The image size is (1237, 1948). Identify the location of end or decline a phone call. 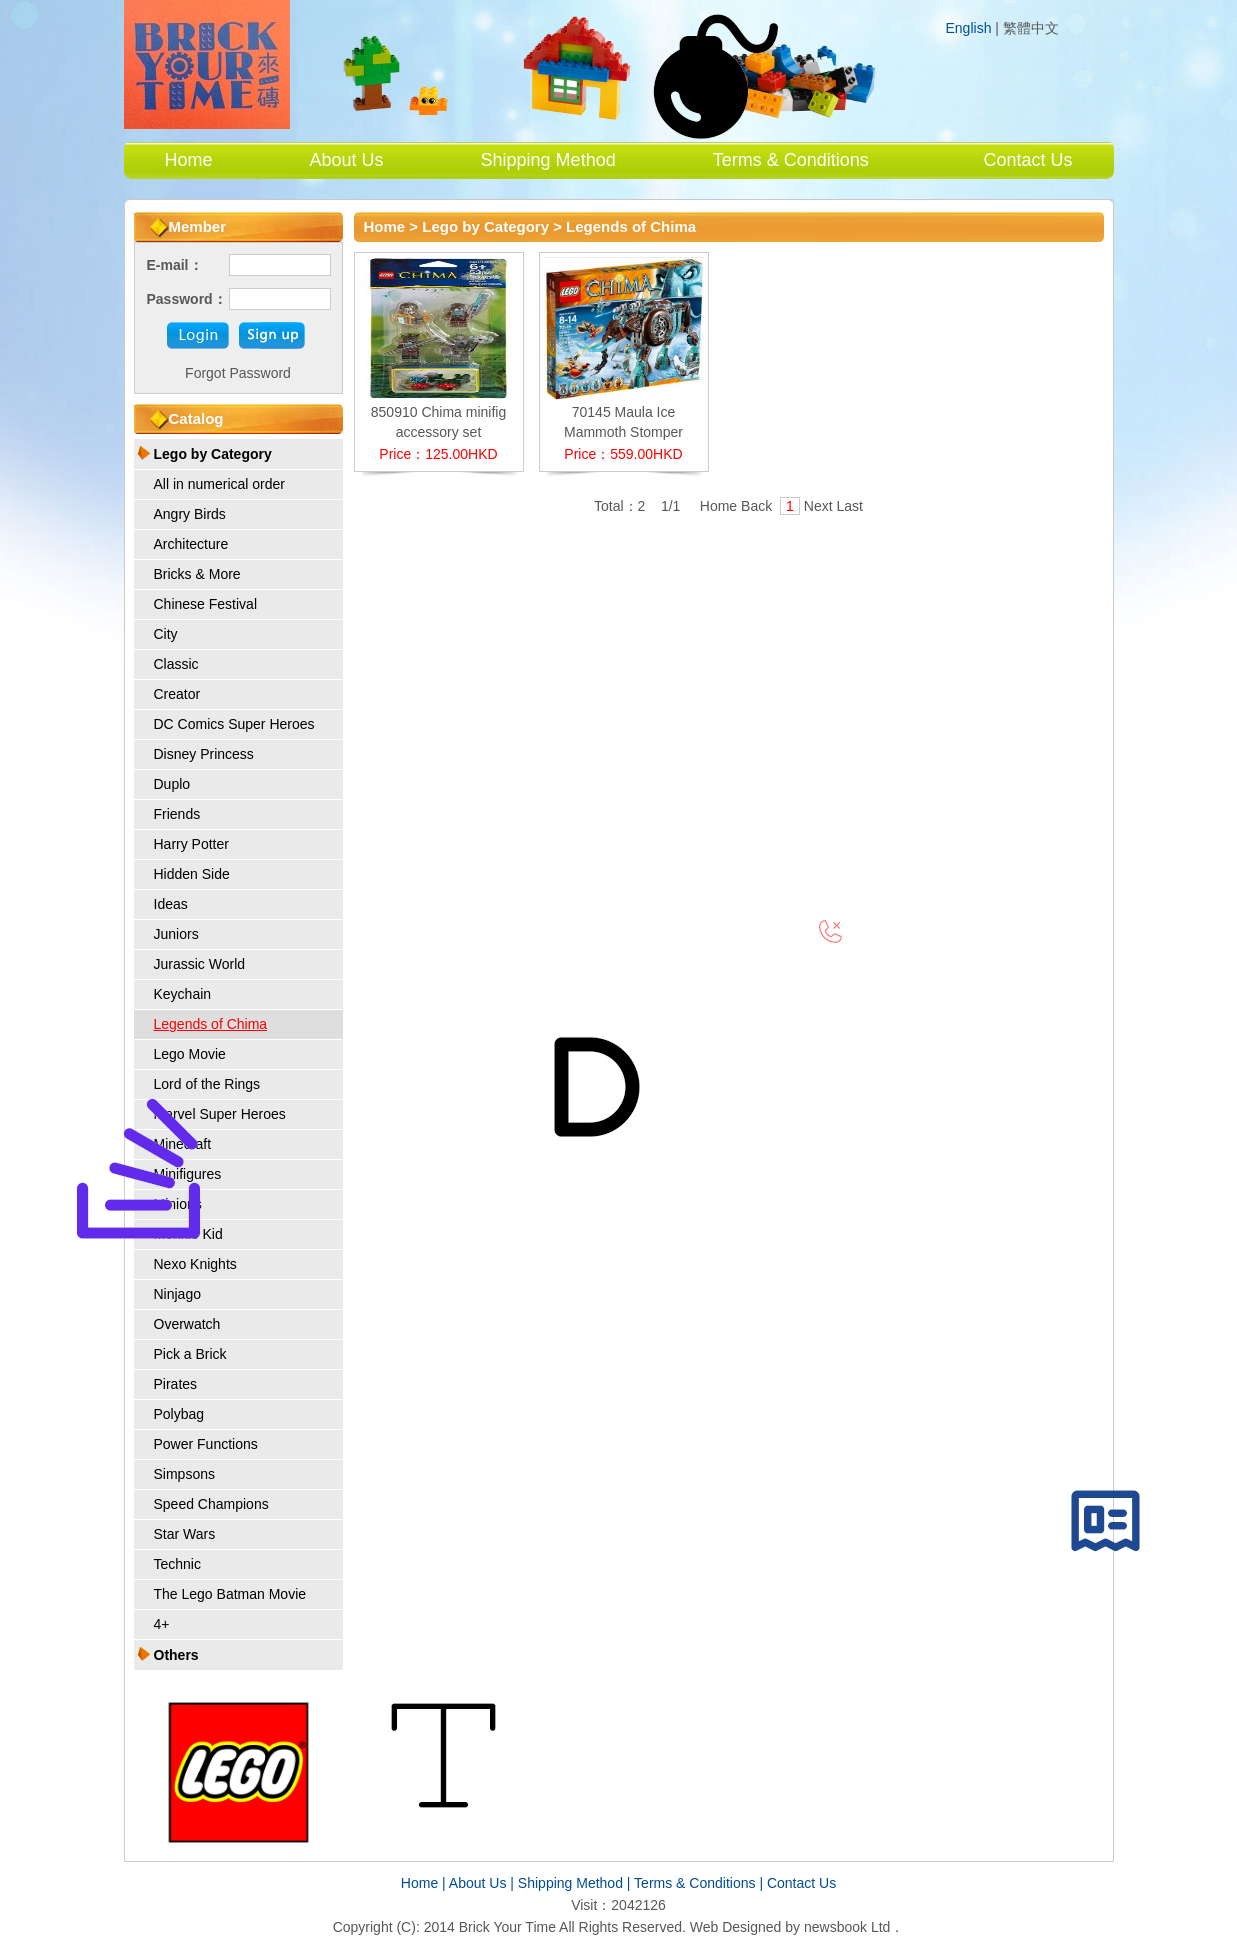
(831, 931).